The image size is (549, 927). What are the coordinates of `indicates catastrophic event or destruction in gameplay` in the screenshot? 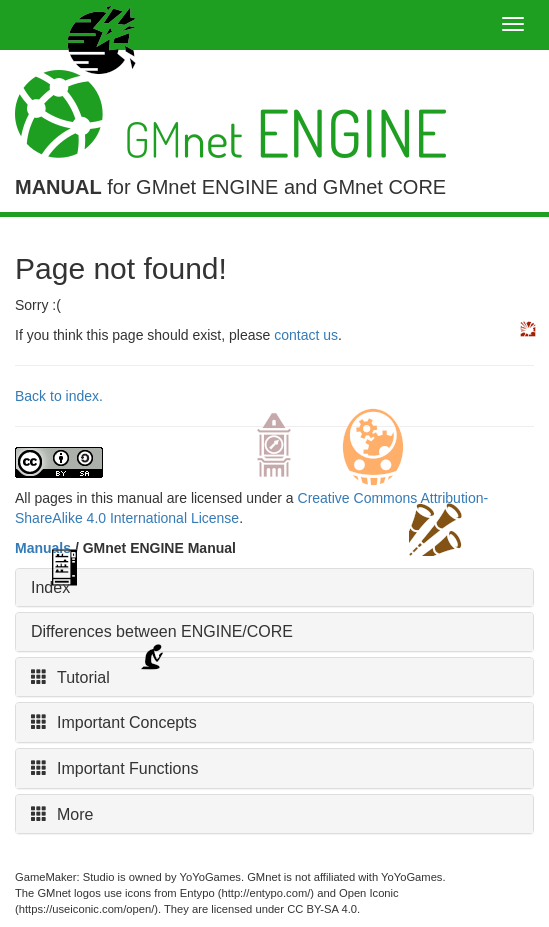 It's located at (102, 40).